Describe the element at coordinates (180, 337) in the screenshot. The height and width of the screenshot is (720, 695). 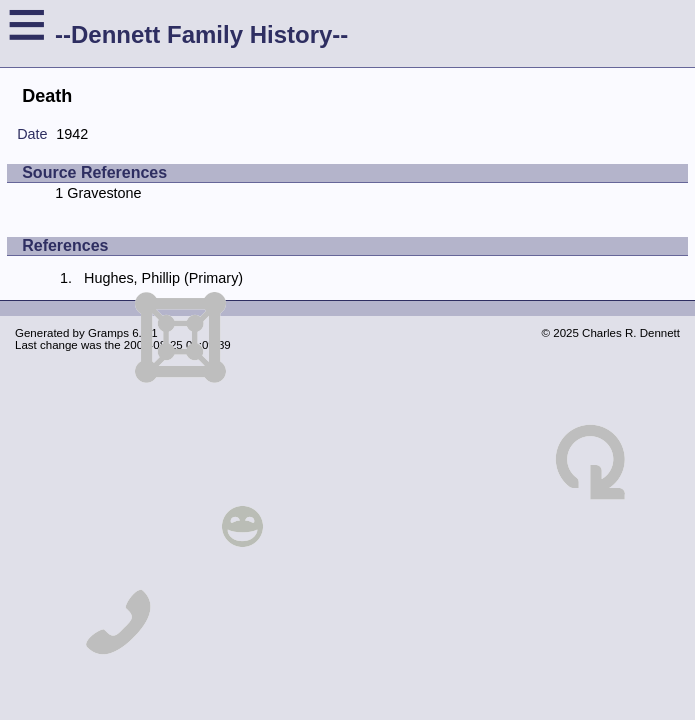
I see `indicates a virtual machine or appliance file` at that location.